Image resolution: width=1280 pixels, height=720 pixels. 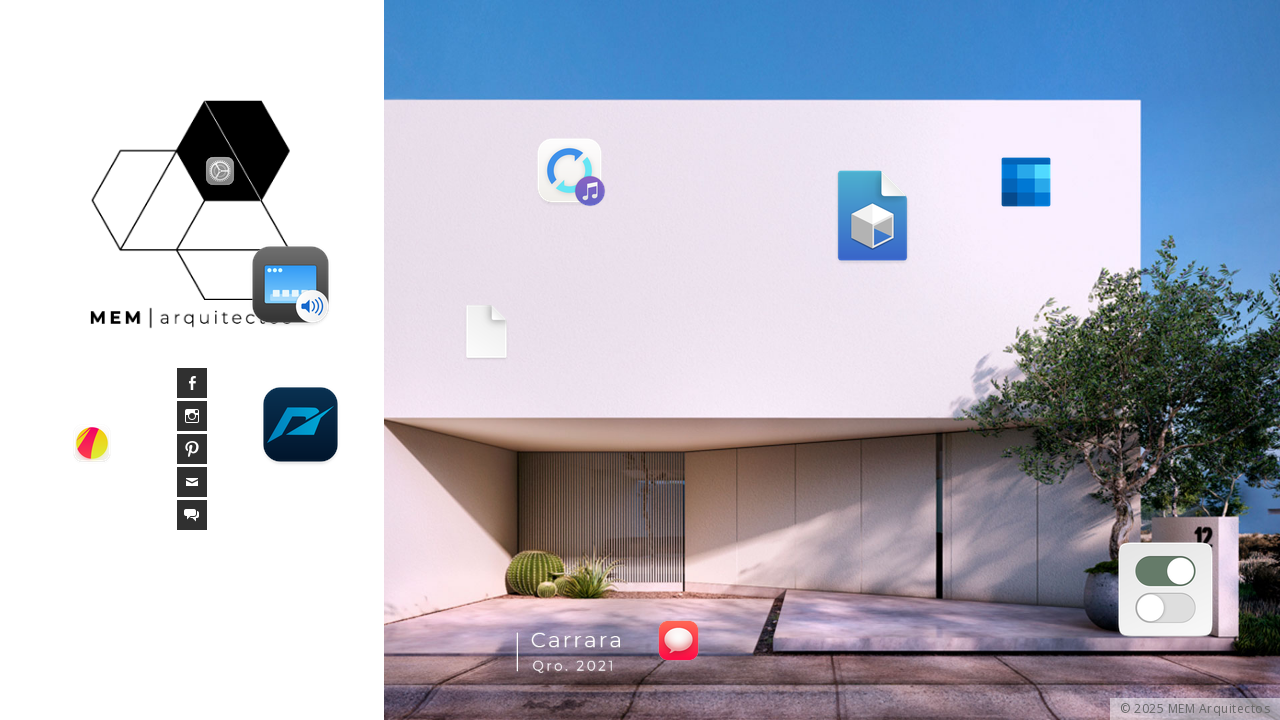 What do you see at coordinates (290, 284) in the screenshot?
I see `open mpd music player daemon app` at bounding box center [290, 284].